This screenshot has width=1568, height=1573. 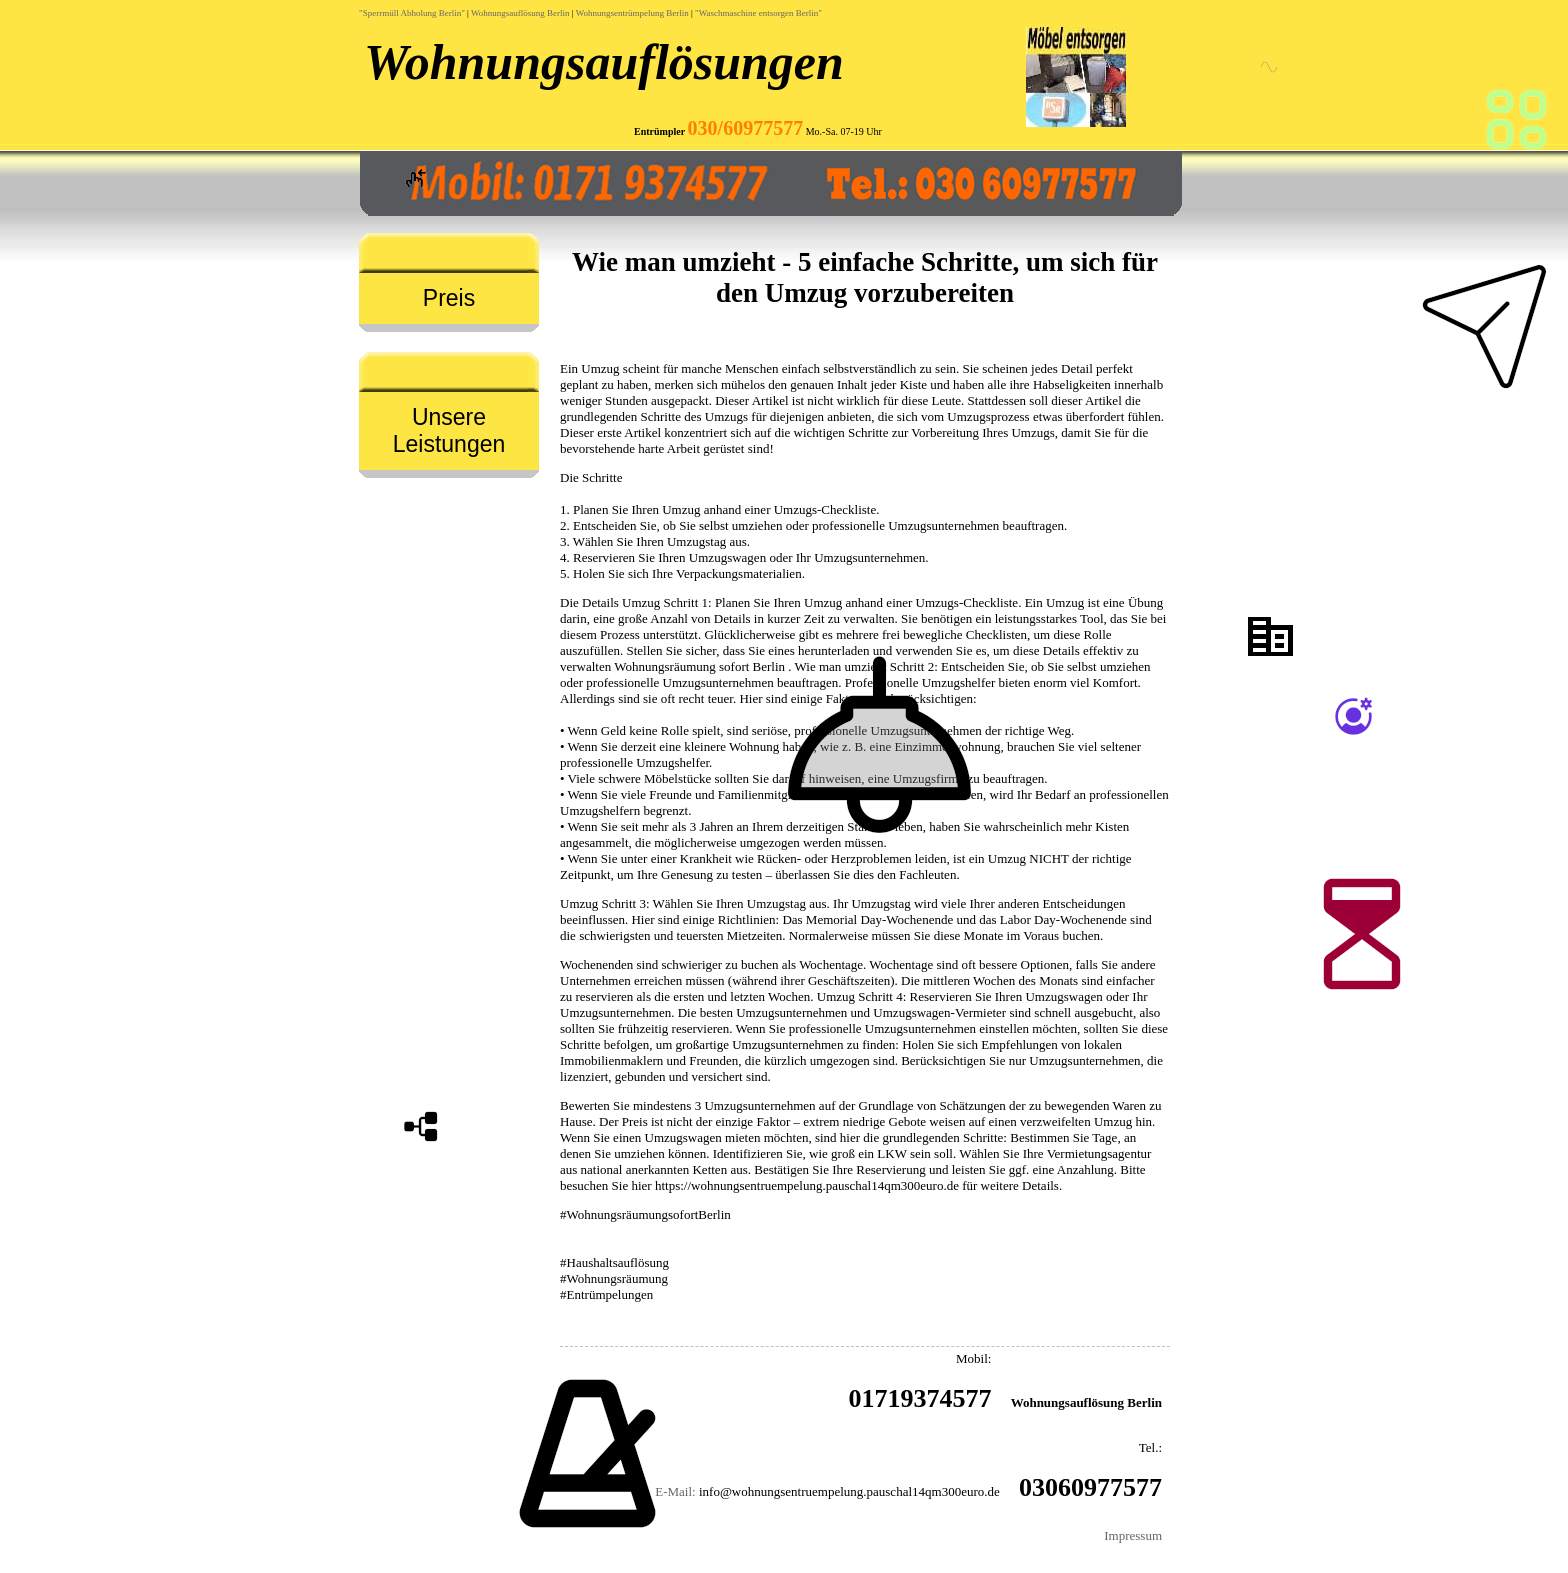 What do you see at coordinates (1270, 636) in the screenshot?
I see `view organization or company settings` at bounding box center [1270, 636].